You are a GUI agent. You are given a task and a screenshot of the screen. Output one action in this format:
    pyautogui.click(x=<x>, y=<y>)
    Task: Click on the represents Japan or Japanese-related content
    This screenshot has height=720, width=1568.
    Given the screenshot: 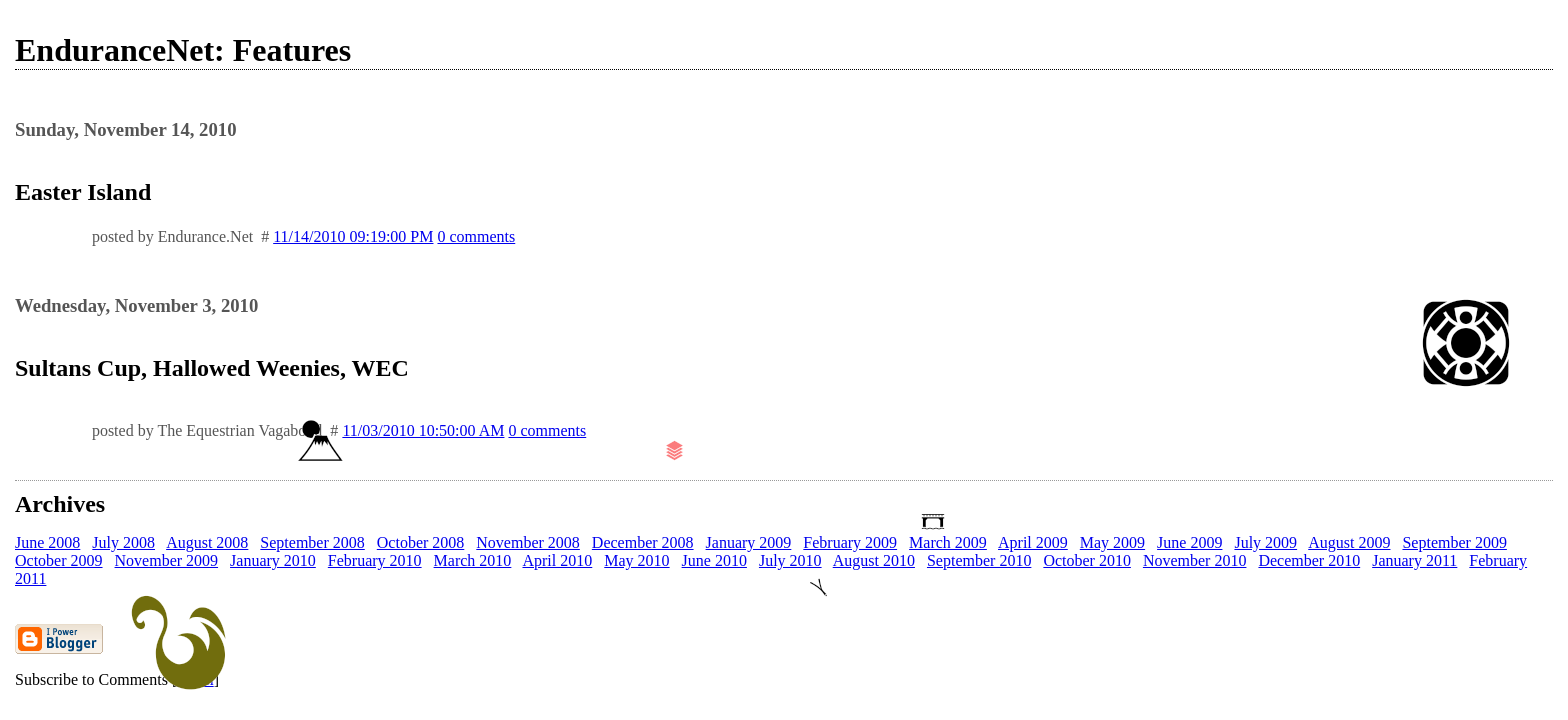 What is the action you would take?
    pyautogui.click(x=320, y=439)
    